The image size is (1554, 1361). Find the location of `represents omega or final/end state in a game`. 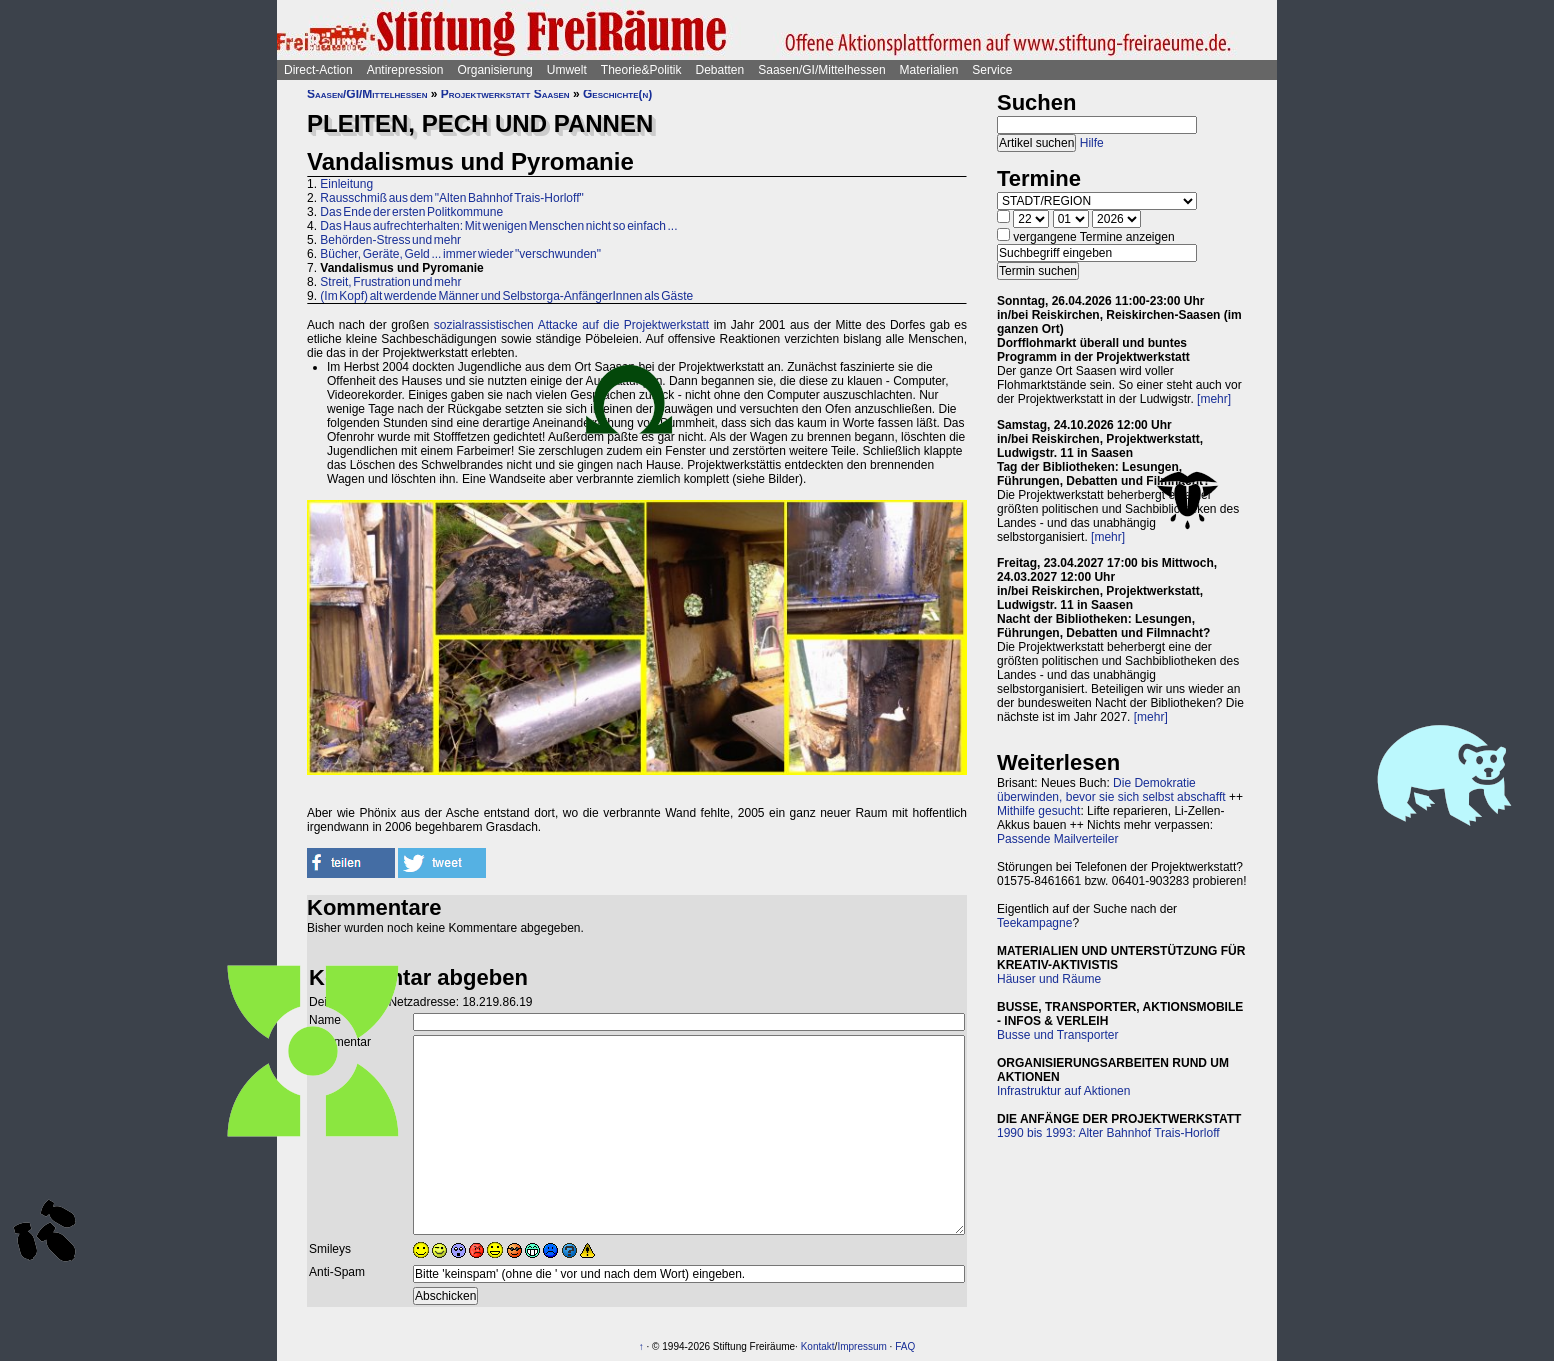

represents omega or final/end state in a game is located at coordinates (628, 399).